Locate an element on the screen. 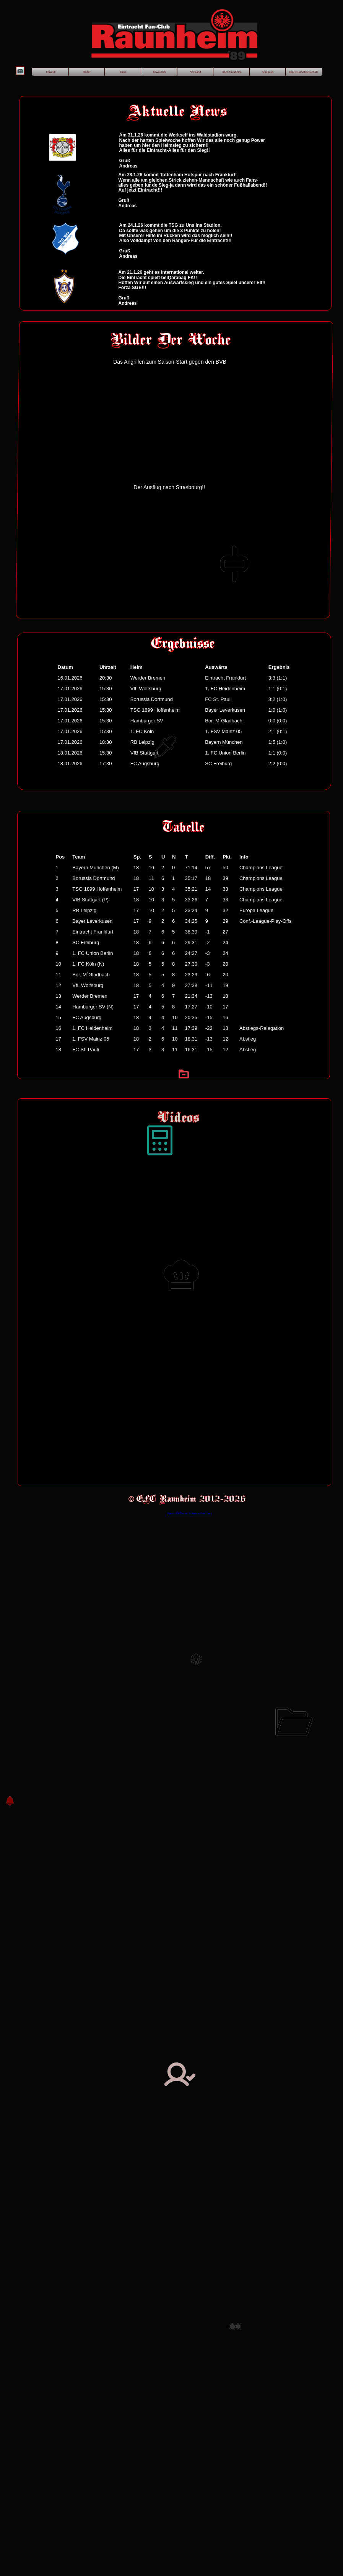 The image size is (343, 2576). user verified or approved is located at coordinates (179, 2075).